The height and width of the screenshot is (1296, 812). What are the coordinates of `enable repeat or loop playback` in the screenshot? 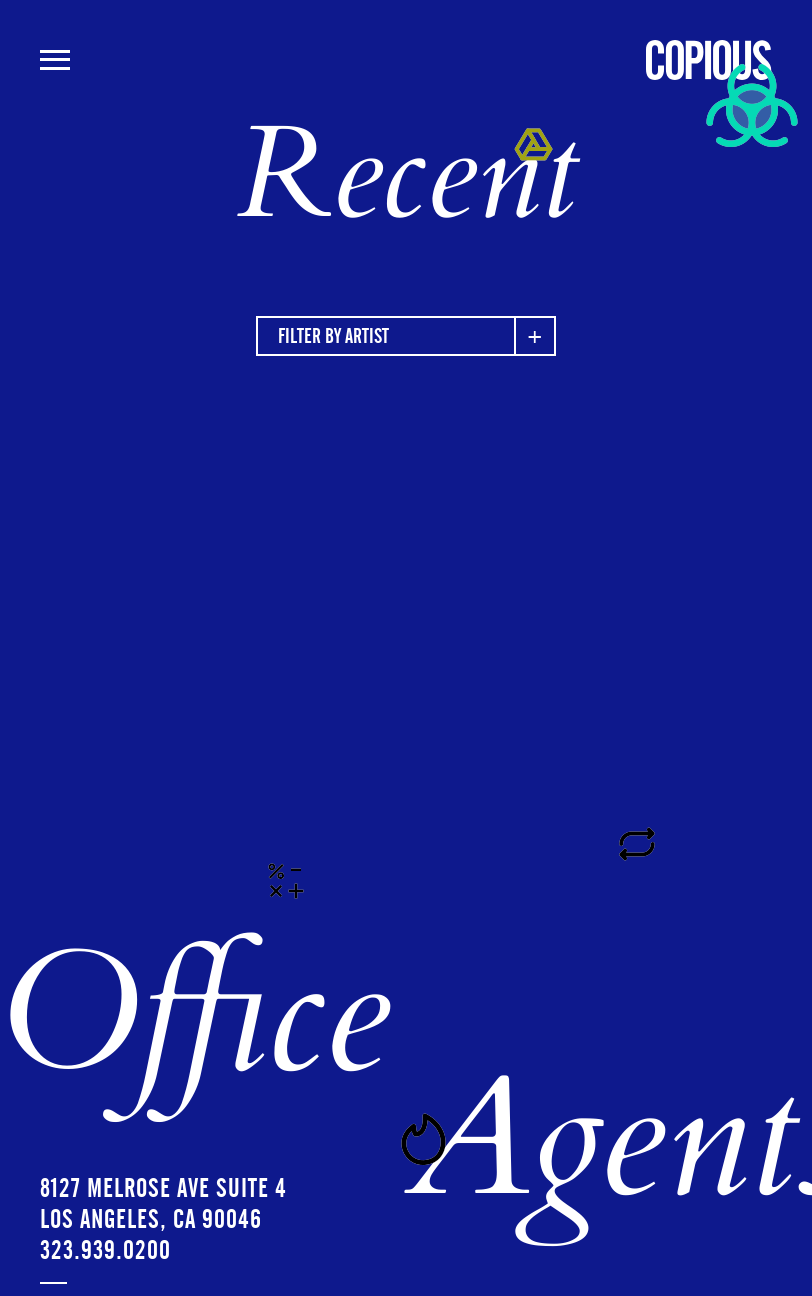 It's located at (637, 844).